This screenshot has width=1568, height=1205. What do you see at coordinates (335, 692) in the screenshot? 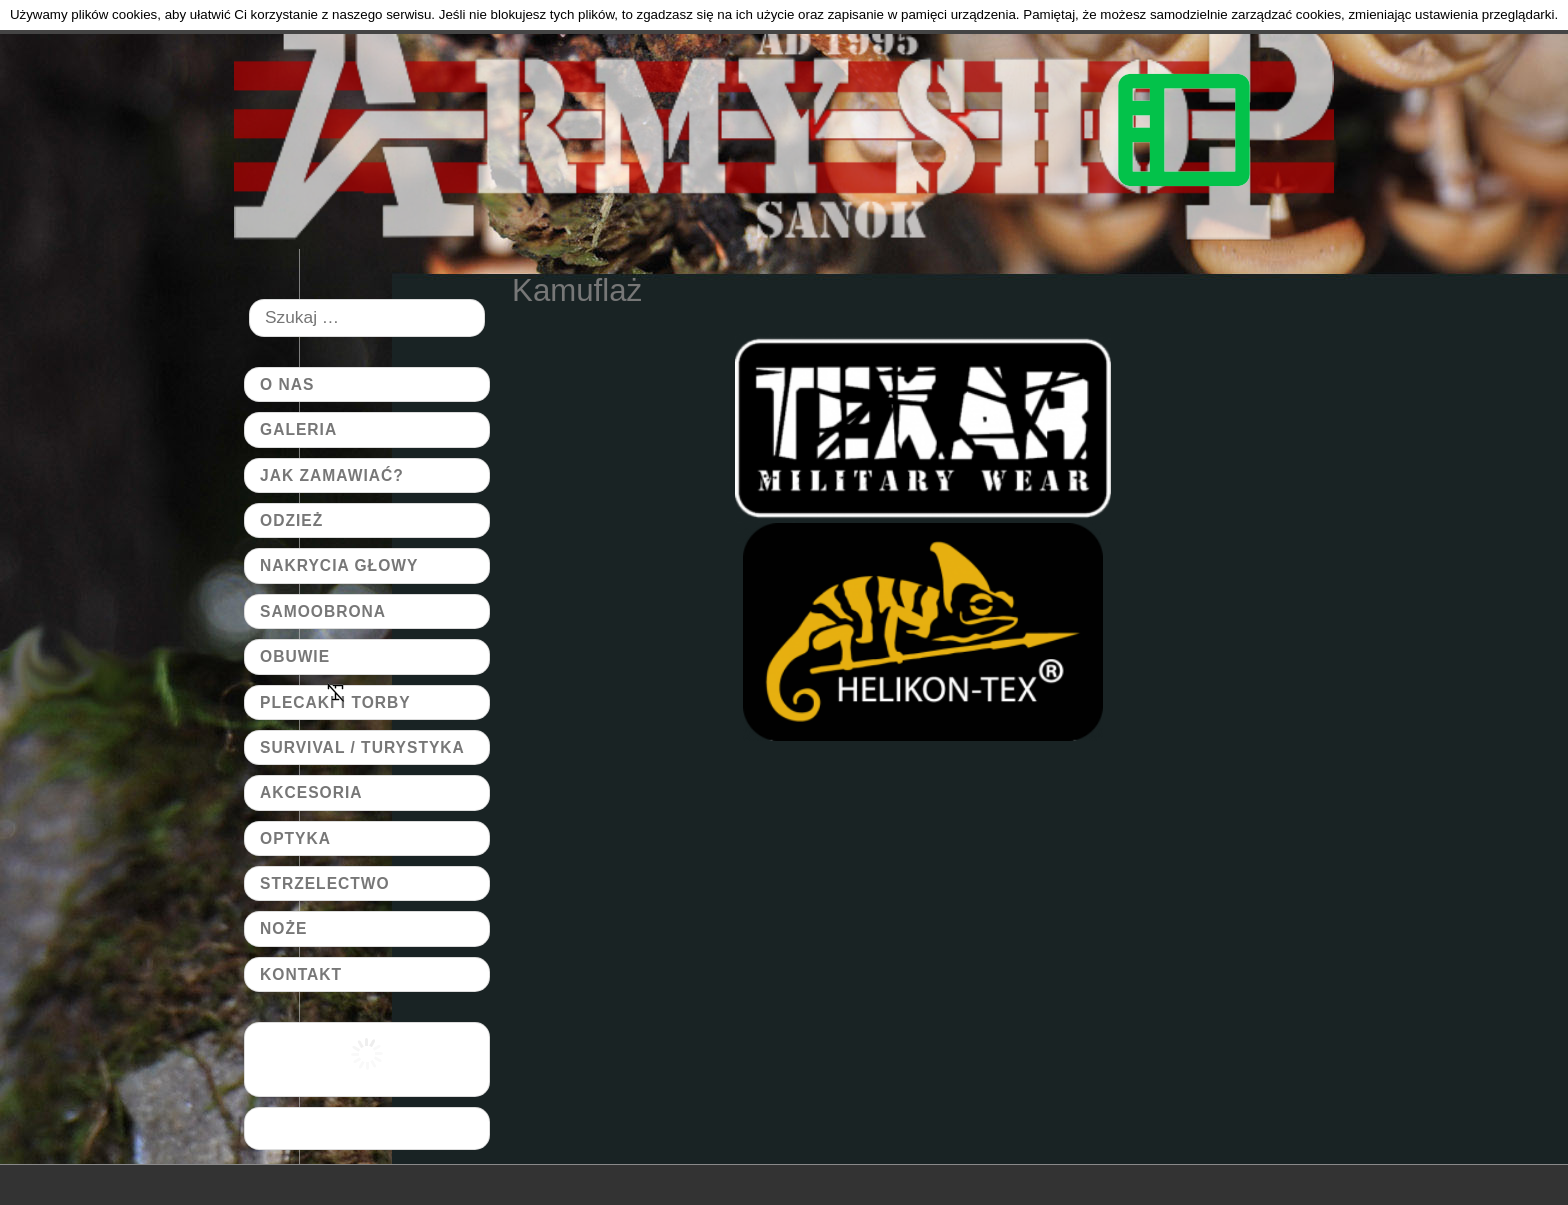
I see `disable text formatting` at bounding box center [335, 692].